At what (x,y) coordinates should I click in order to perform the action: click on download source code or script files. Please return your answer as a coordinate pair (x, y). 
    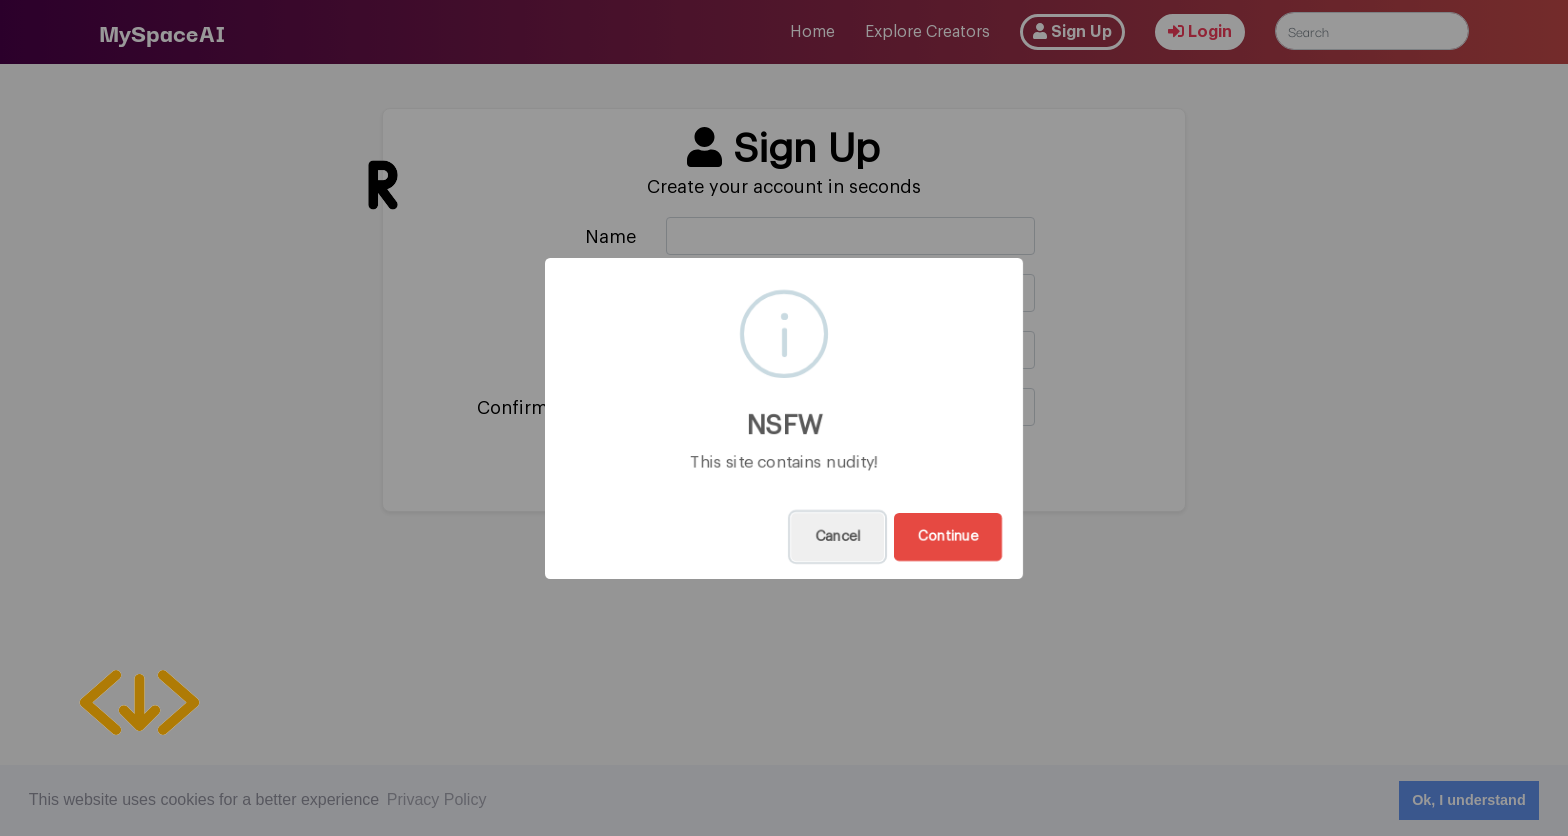
    Looking at the image, I should click on (139, 702).